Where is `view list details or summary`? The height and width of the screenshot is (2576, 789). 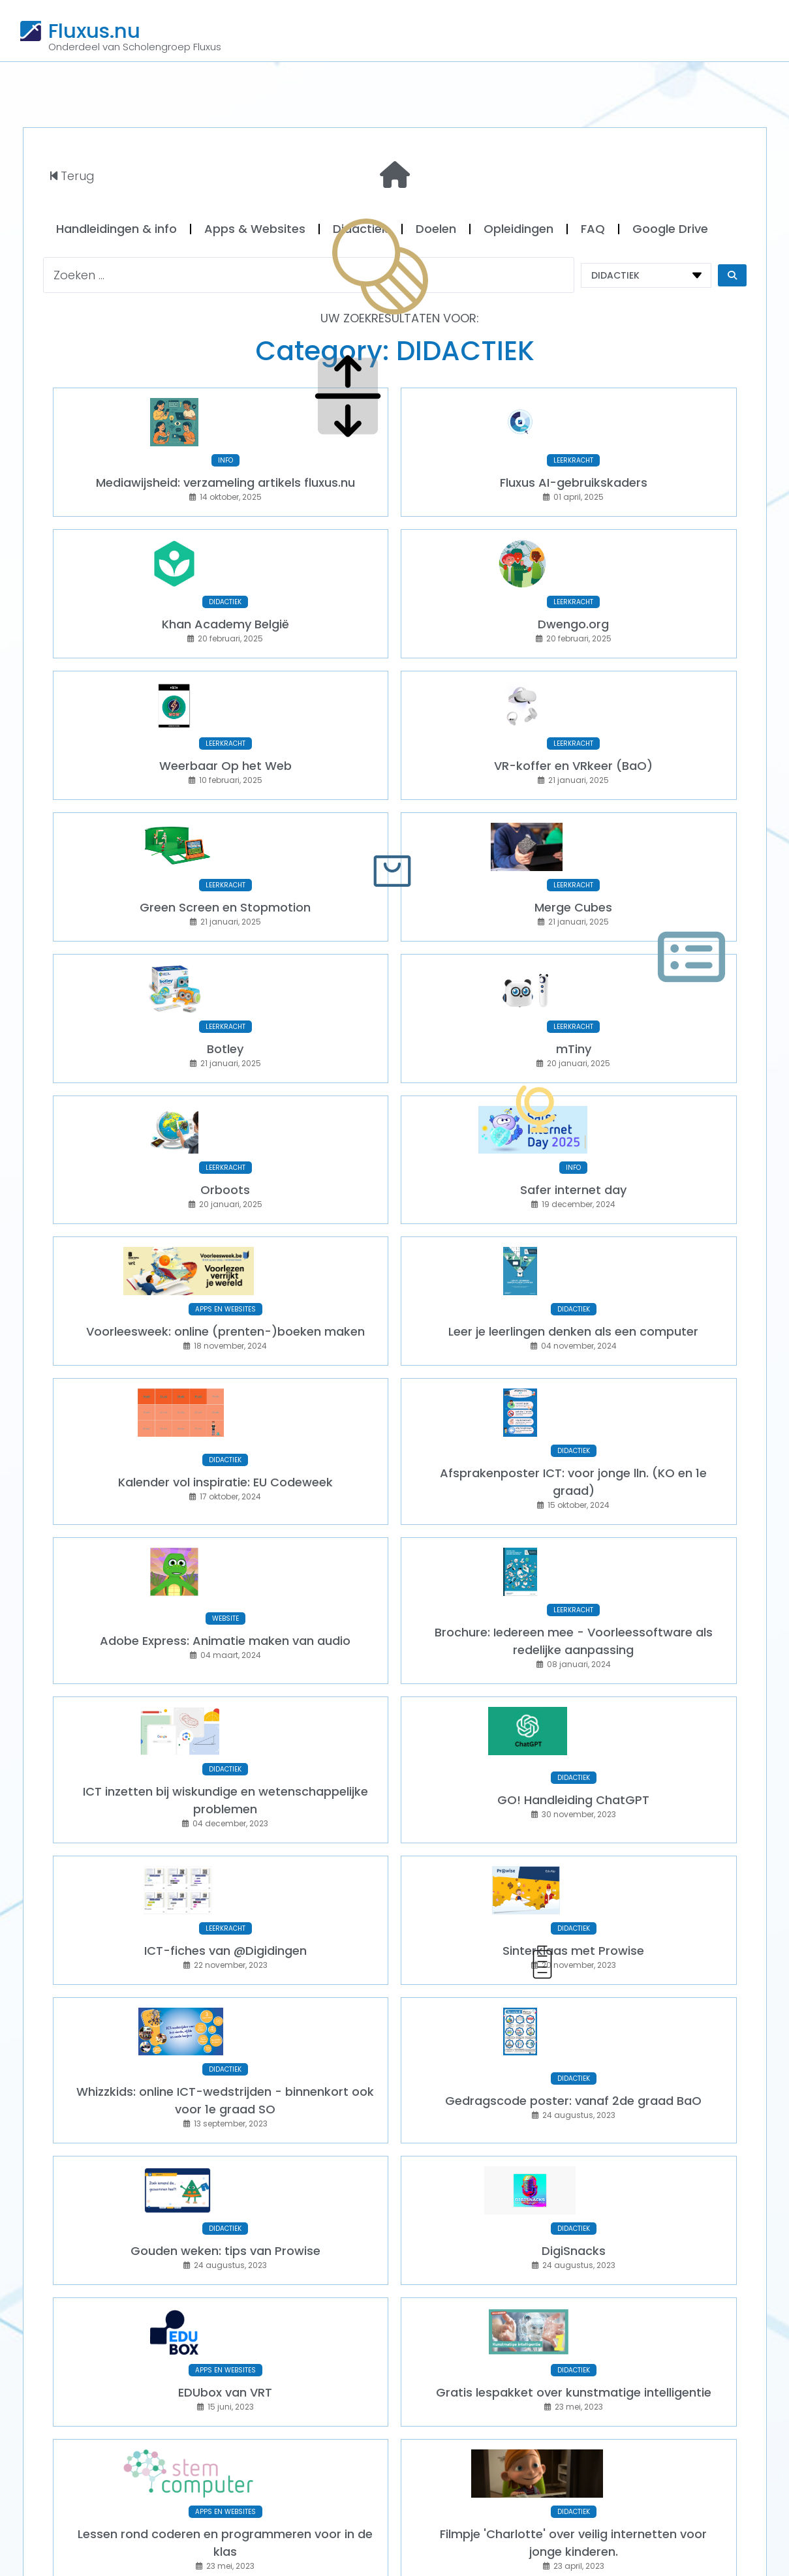
view list details or summary is located at coordinates (691, 957).